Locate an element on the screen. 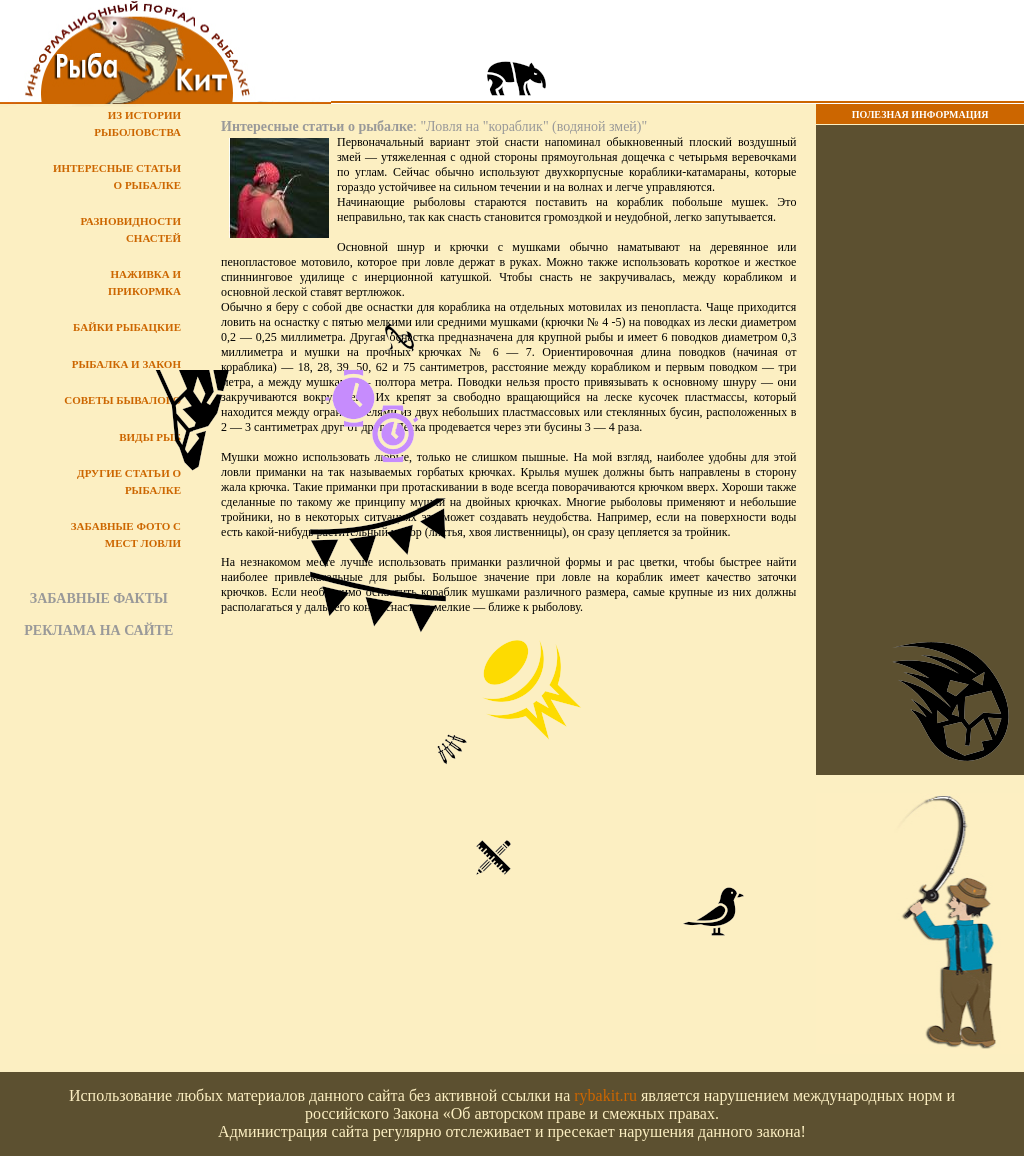 This screenshot has width=1024, height=1156. access weapon inventory or armory is located at coordinates (452, 749).